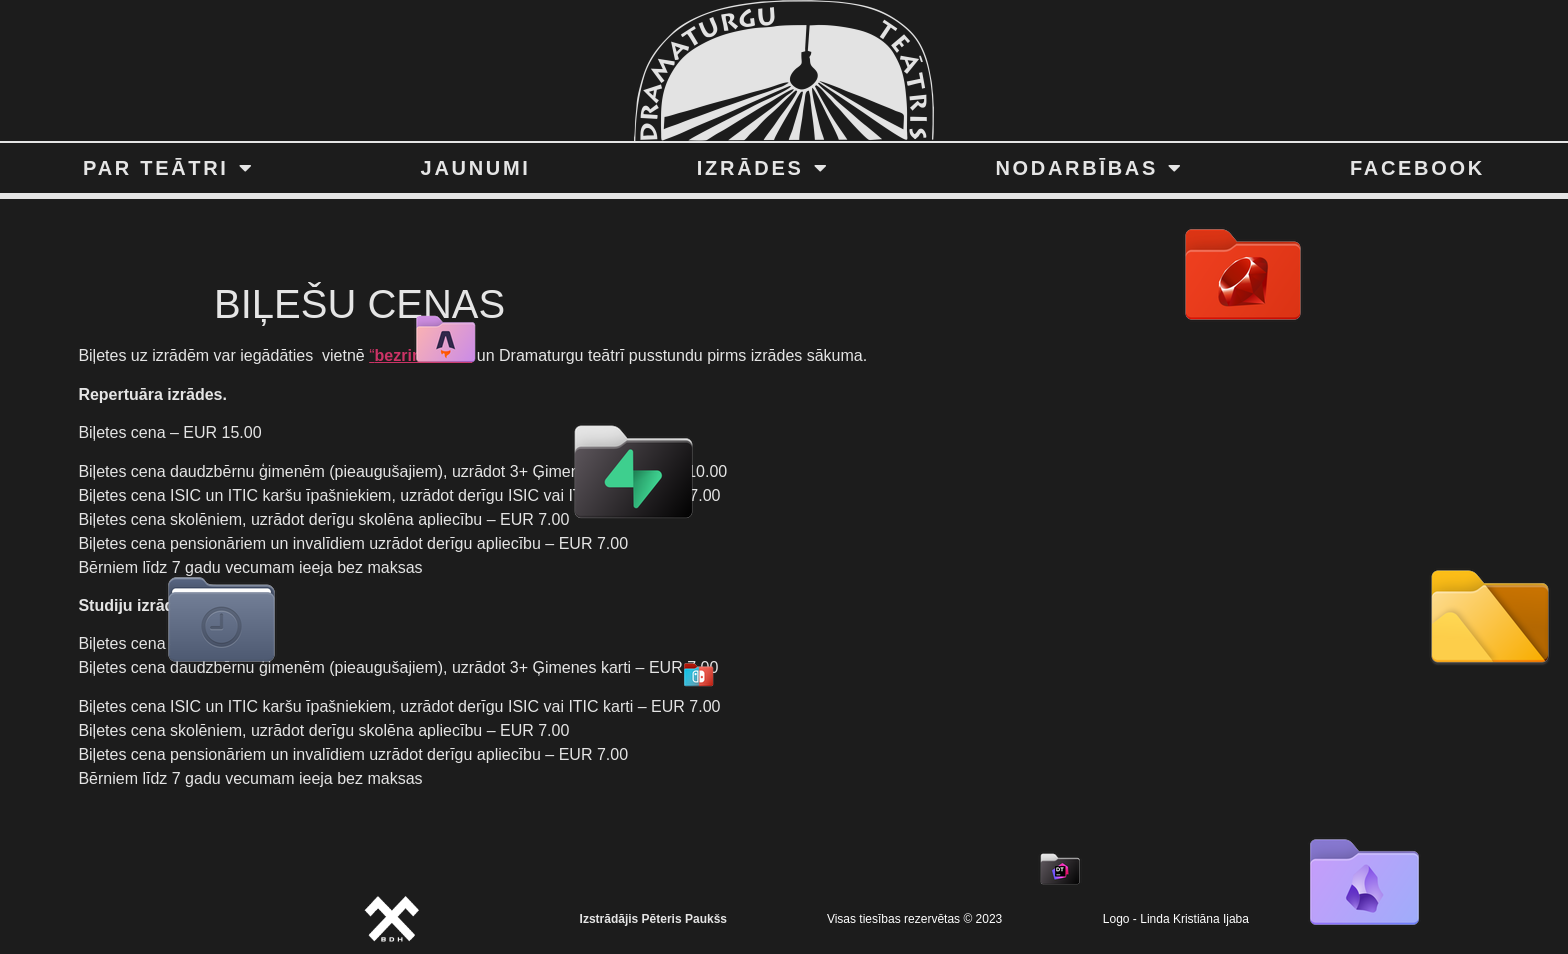  What do you see at coordinates (698, 675) in the screenshot?
I see `folder containing nintendo switch games or related files` at bounding box center [698, 675].